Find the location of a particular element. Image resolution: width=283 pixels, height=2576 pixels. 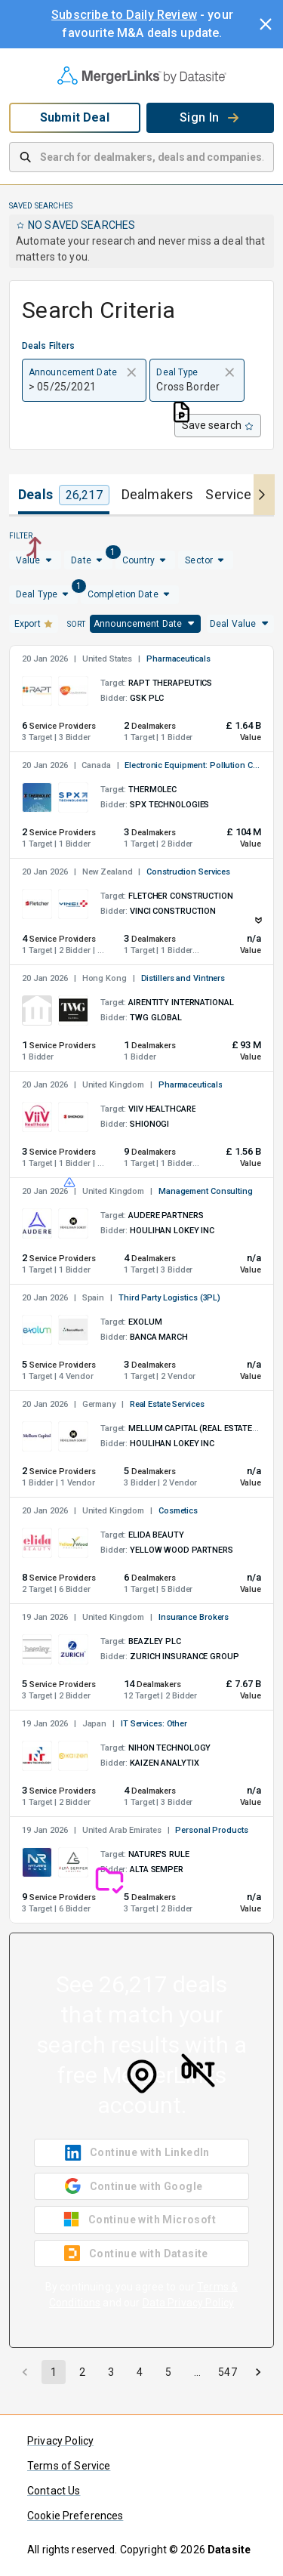

open a powerpoint file is located at coordinates (181, 412).